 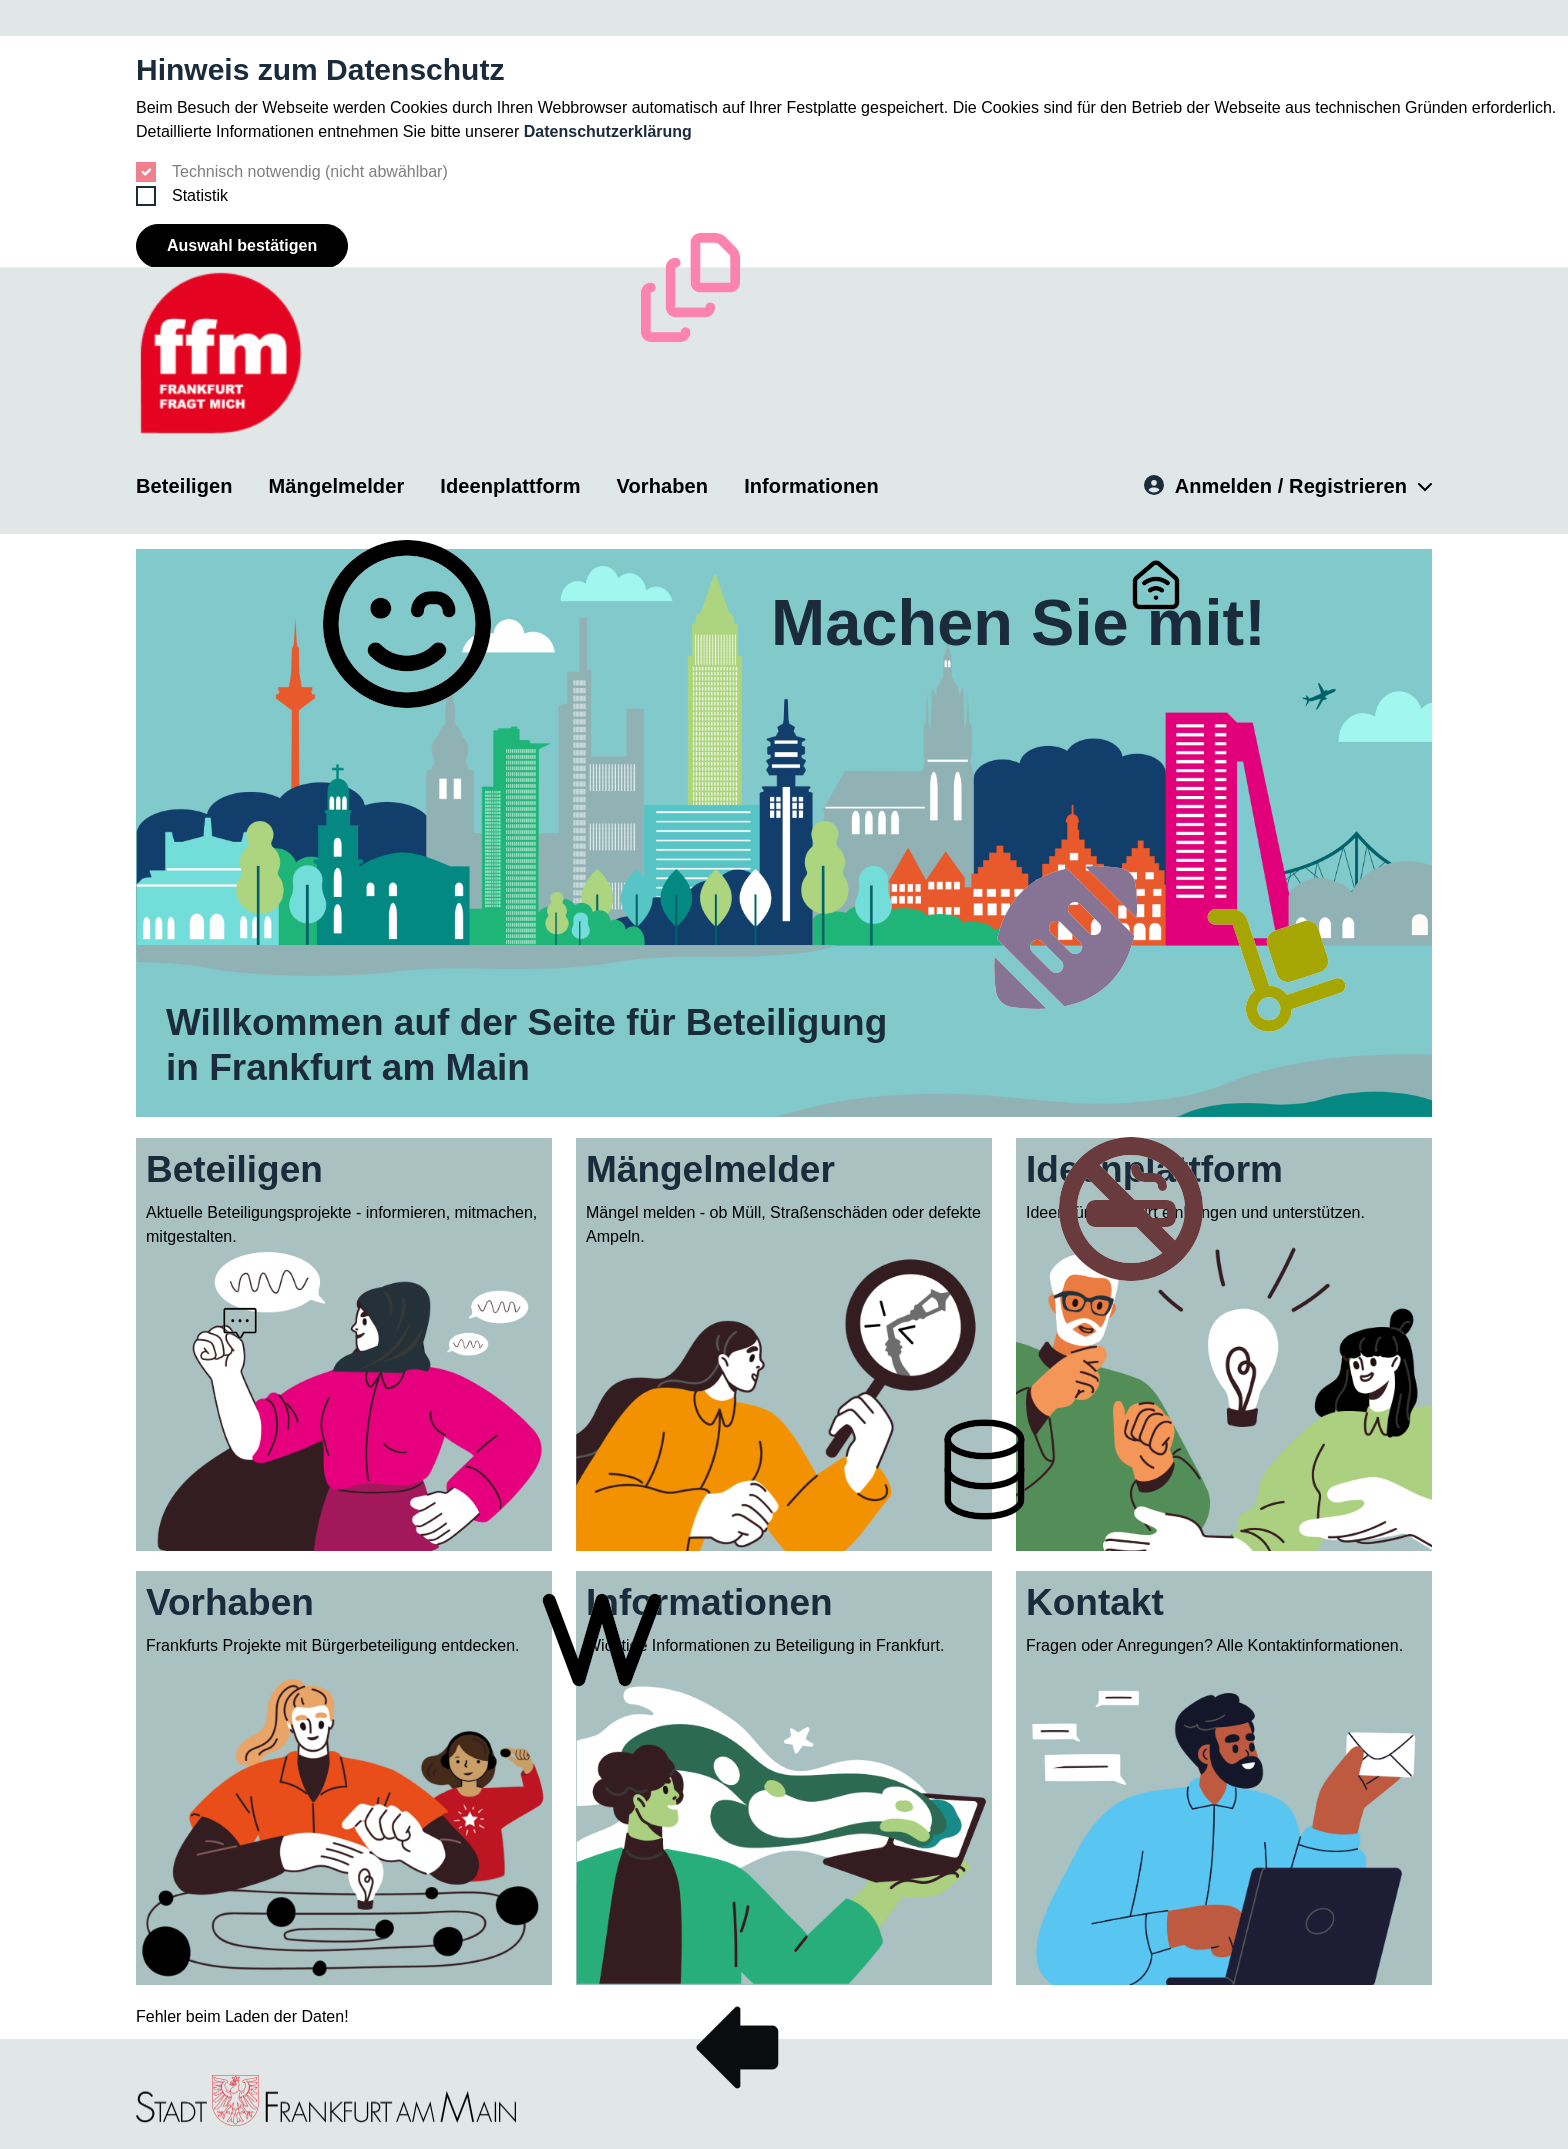 What do you see at coordinates (1156, 586) in the screenshot?
I see `access smart home settings` at bounding box center [1156, 586].